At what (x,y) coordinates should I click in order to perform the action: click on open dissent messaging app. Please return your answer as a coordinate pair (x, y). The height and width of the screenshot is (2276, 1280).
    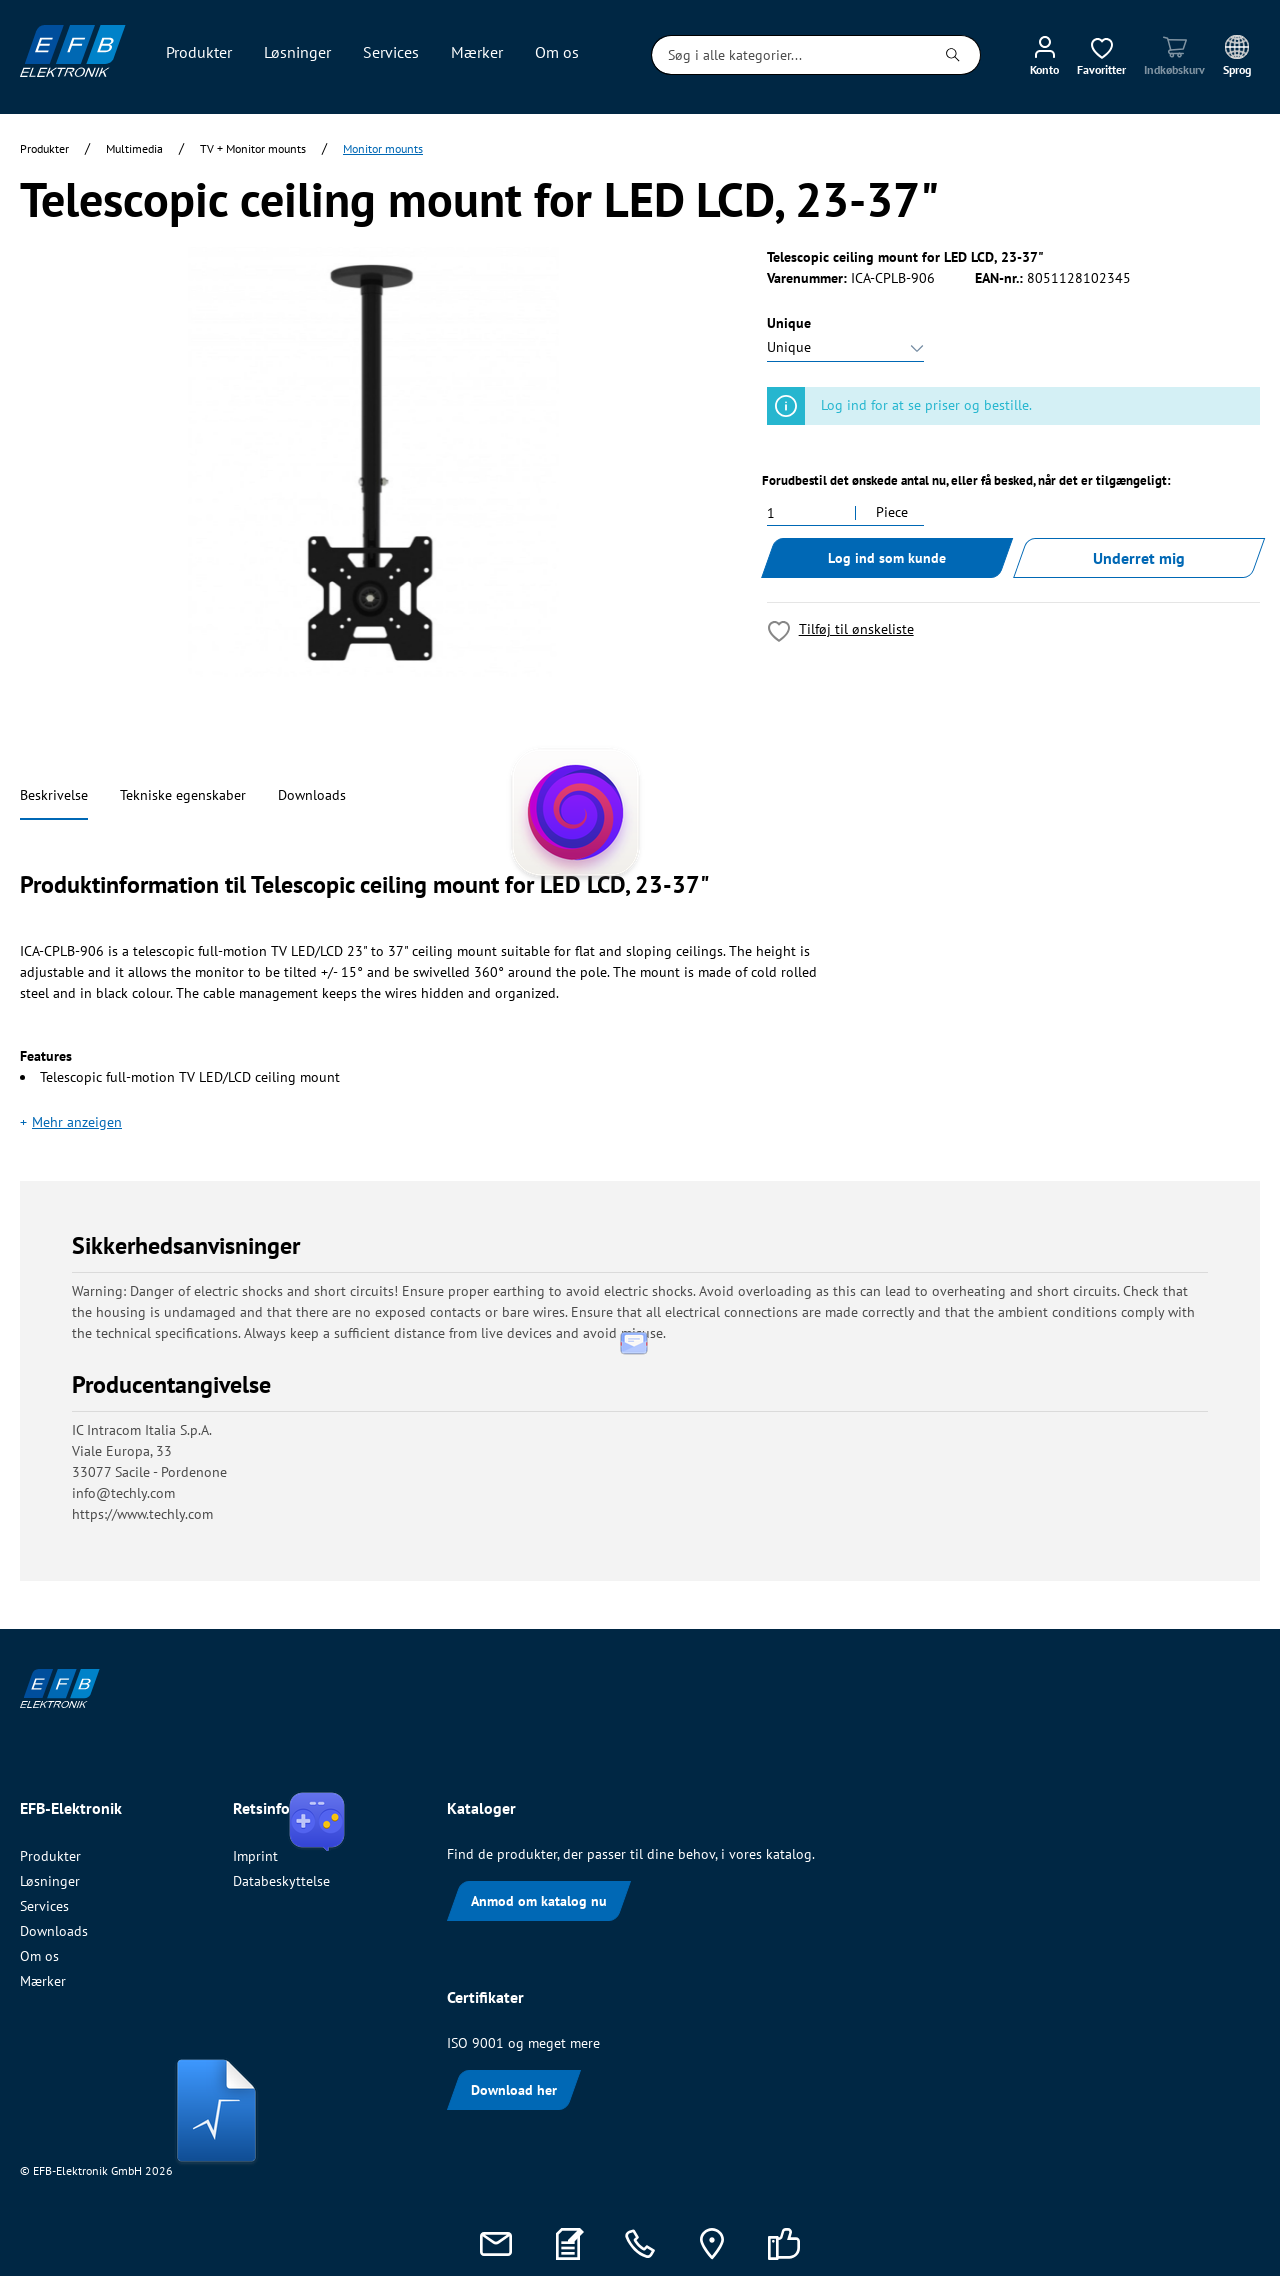
    Looking at the image, I should click on (317, 1820).